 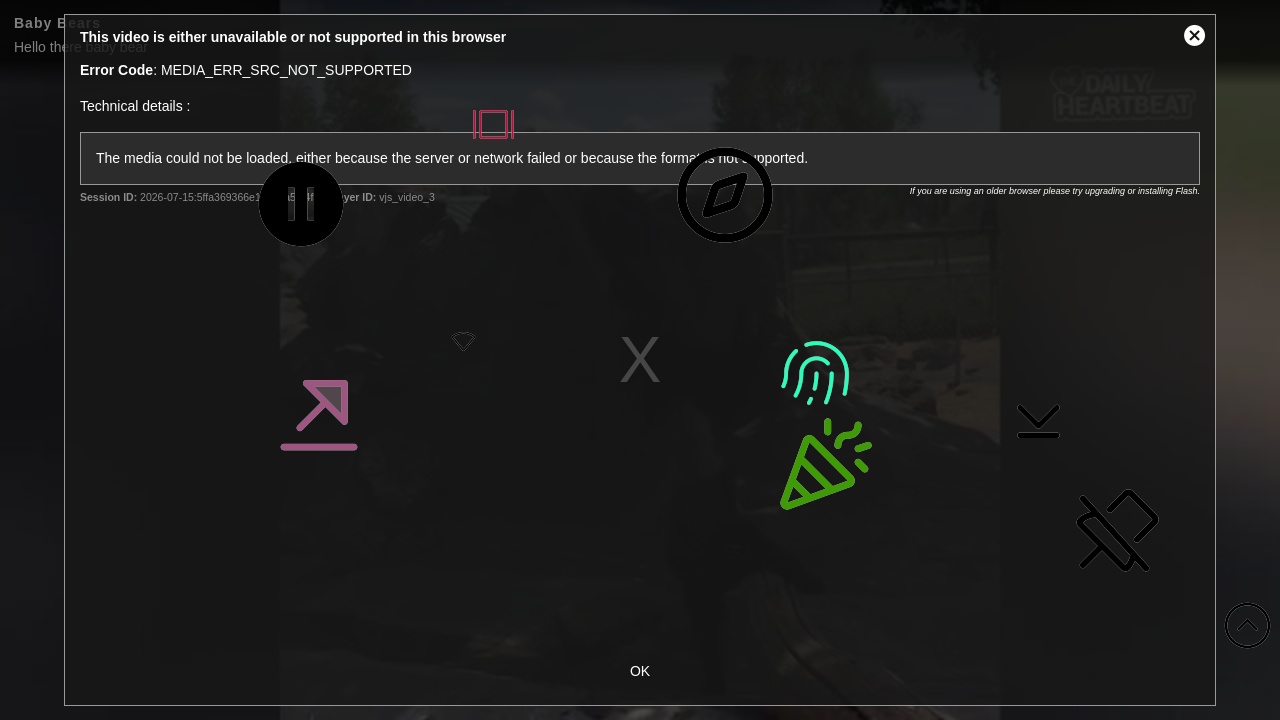 What do you see at coordinates (319, 412) in the screenshot?
I see `open link in new window or tab` at bounding box center [319, 412].